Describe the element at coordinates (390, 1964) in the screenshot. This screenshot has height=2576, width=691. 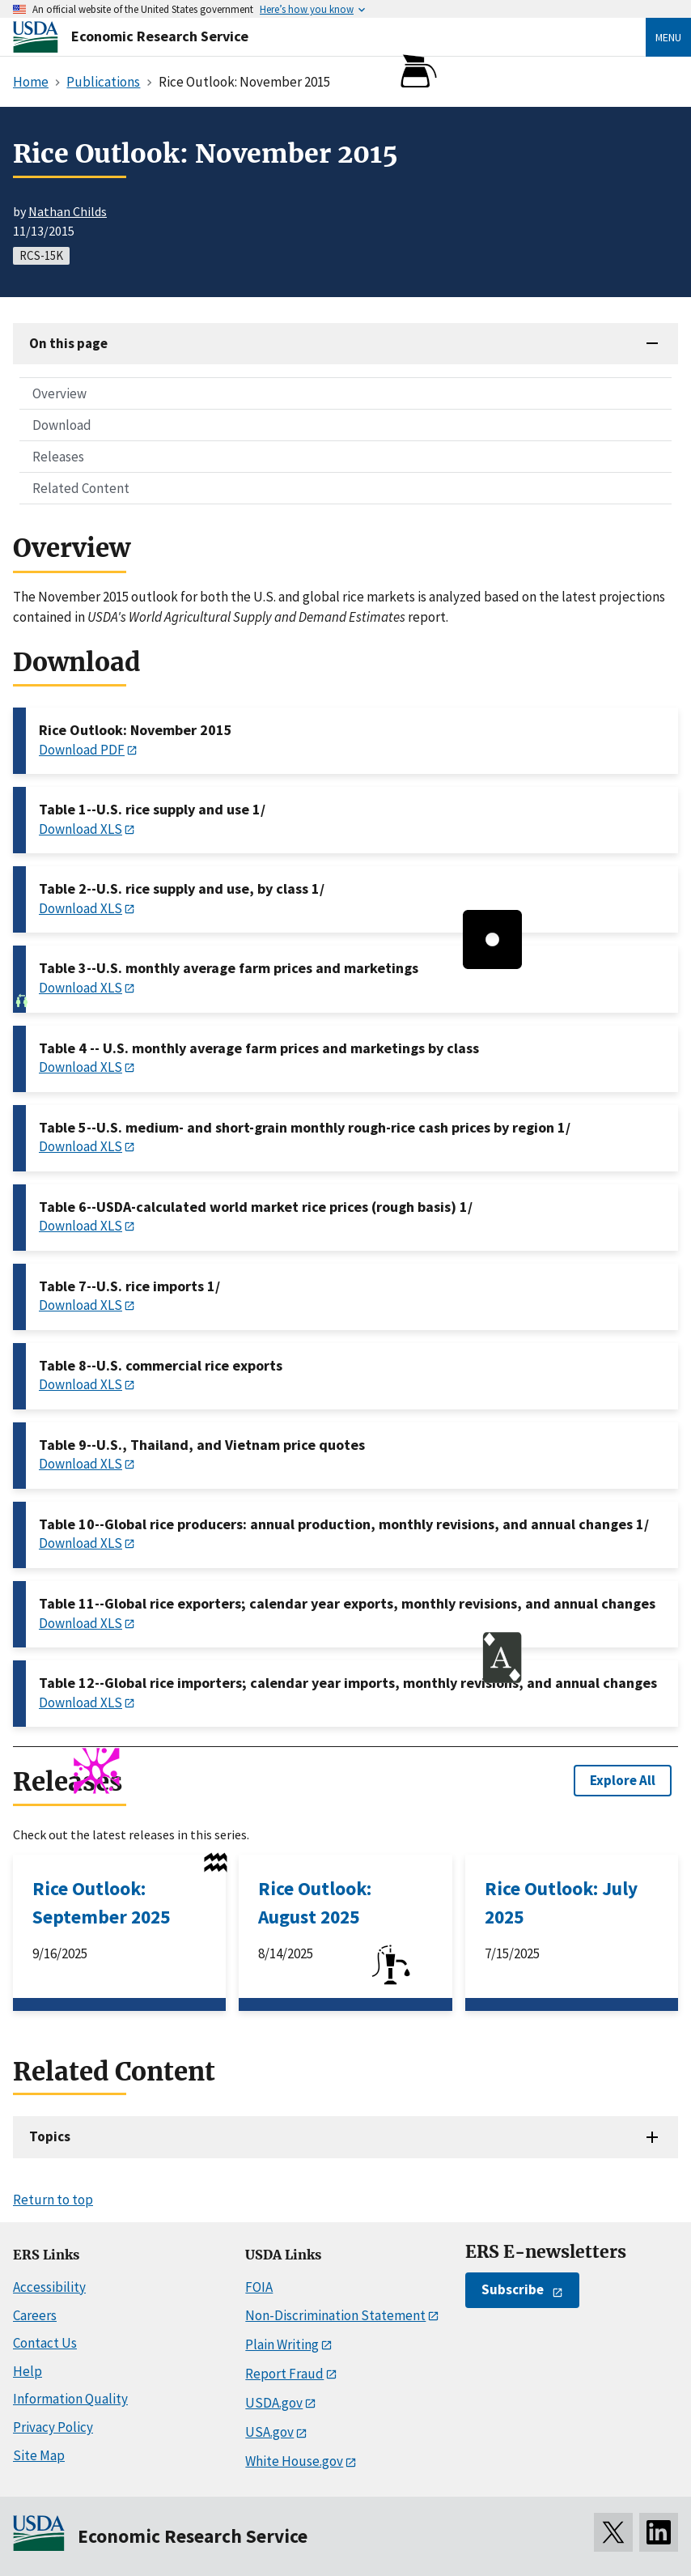
I see `manual water pump tool or equipment` at that location.